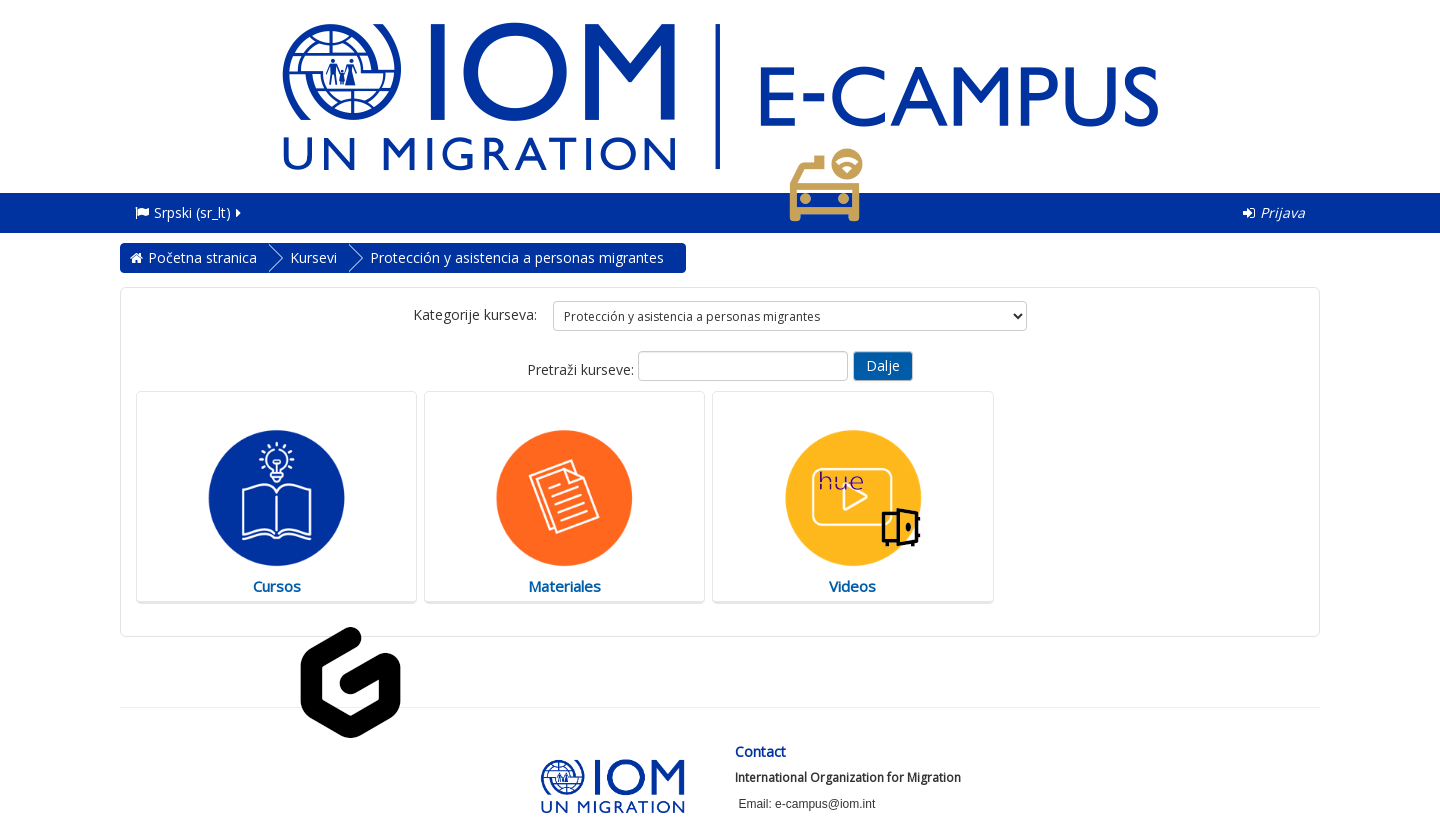 The height and width of the screenshot is (828, 1440). I want to click on open Philips Hue smart lighting app, so click(841, 480).